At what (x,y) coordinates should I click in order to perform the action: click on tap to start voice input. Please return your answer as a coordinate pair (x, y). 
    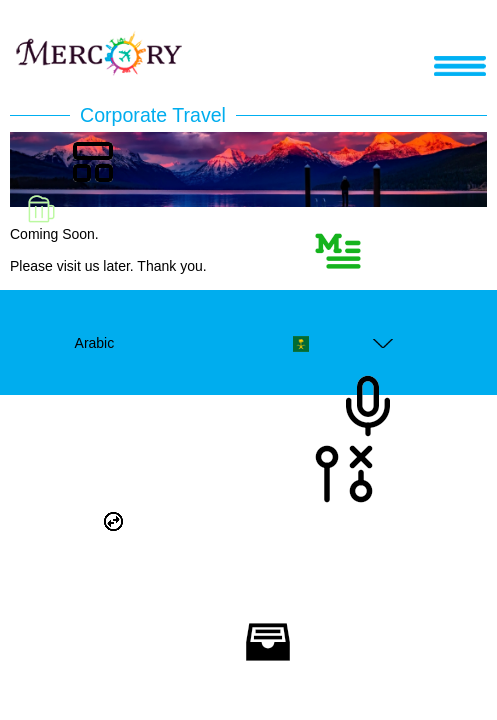
    Looking at the image, I should click on (368, 406).